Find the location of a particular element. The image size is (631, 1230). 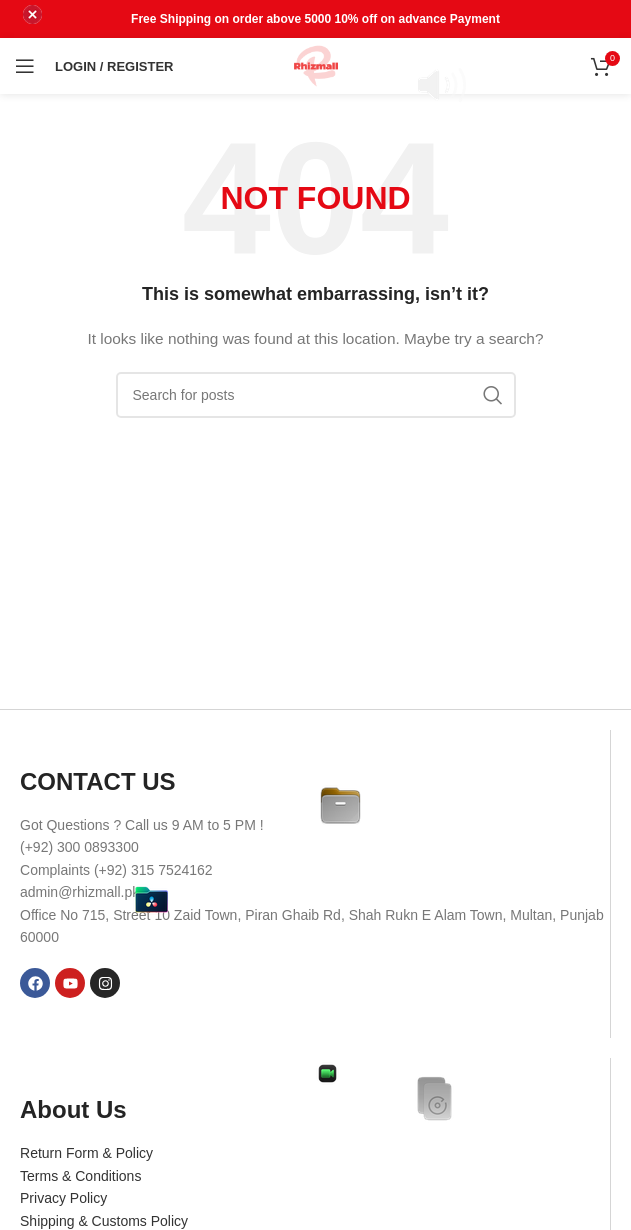

access multiple disk drives or storage devices is located at coordinates (434, 1098).